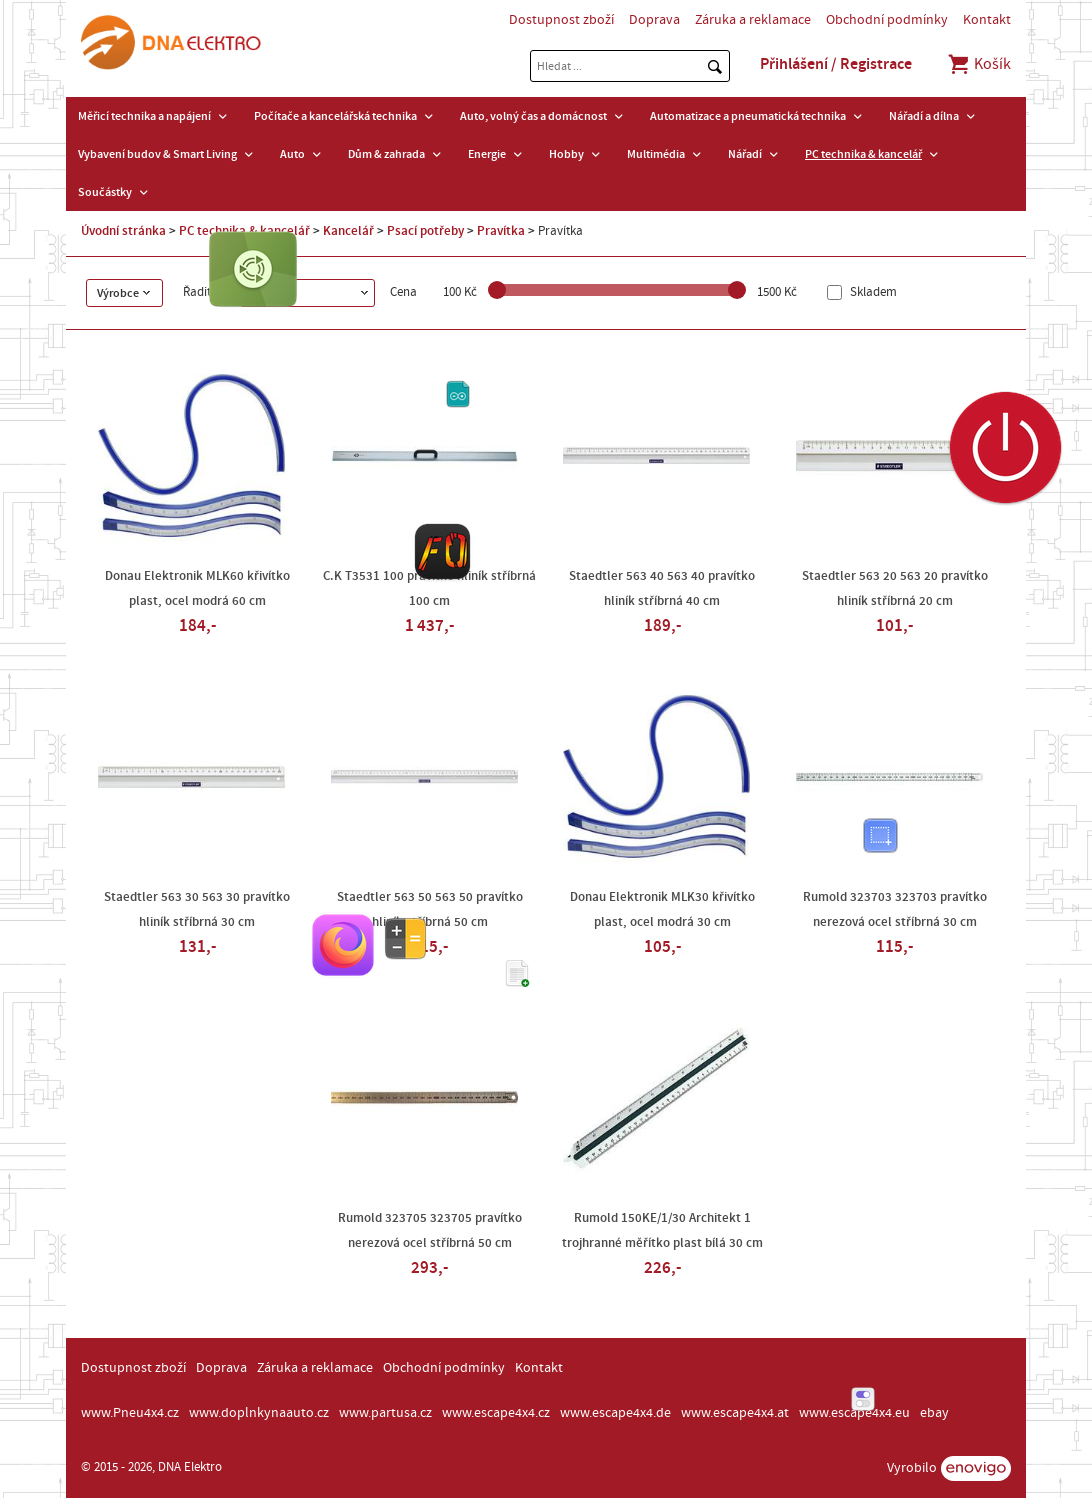 This screenshot has height=1498, width=1092. What do you see at coordinates (863, 1399) in the screenshot?
I see `open system tweaks or customization settings` at bounding box center [863, 1399].